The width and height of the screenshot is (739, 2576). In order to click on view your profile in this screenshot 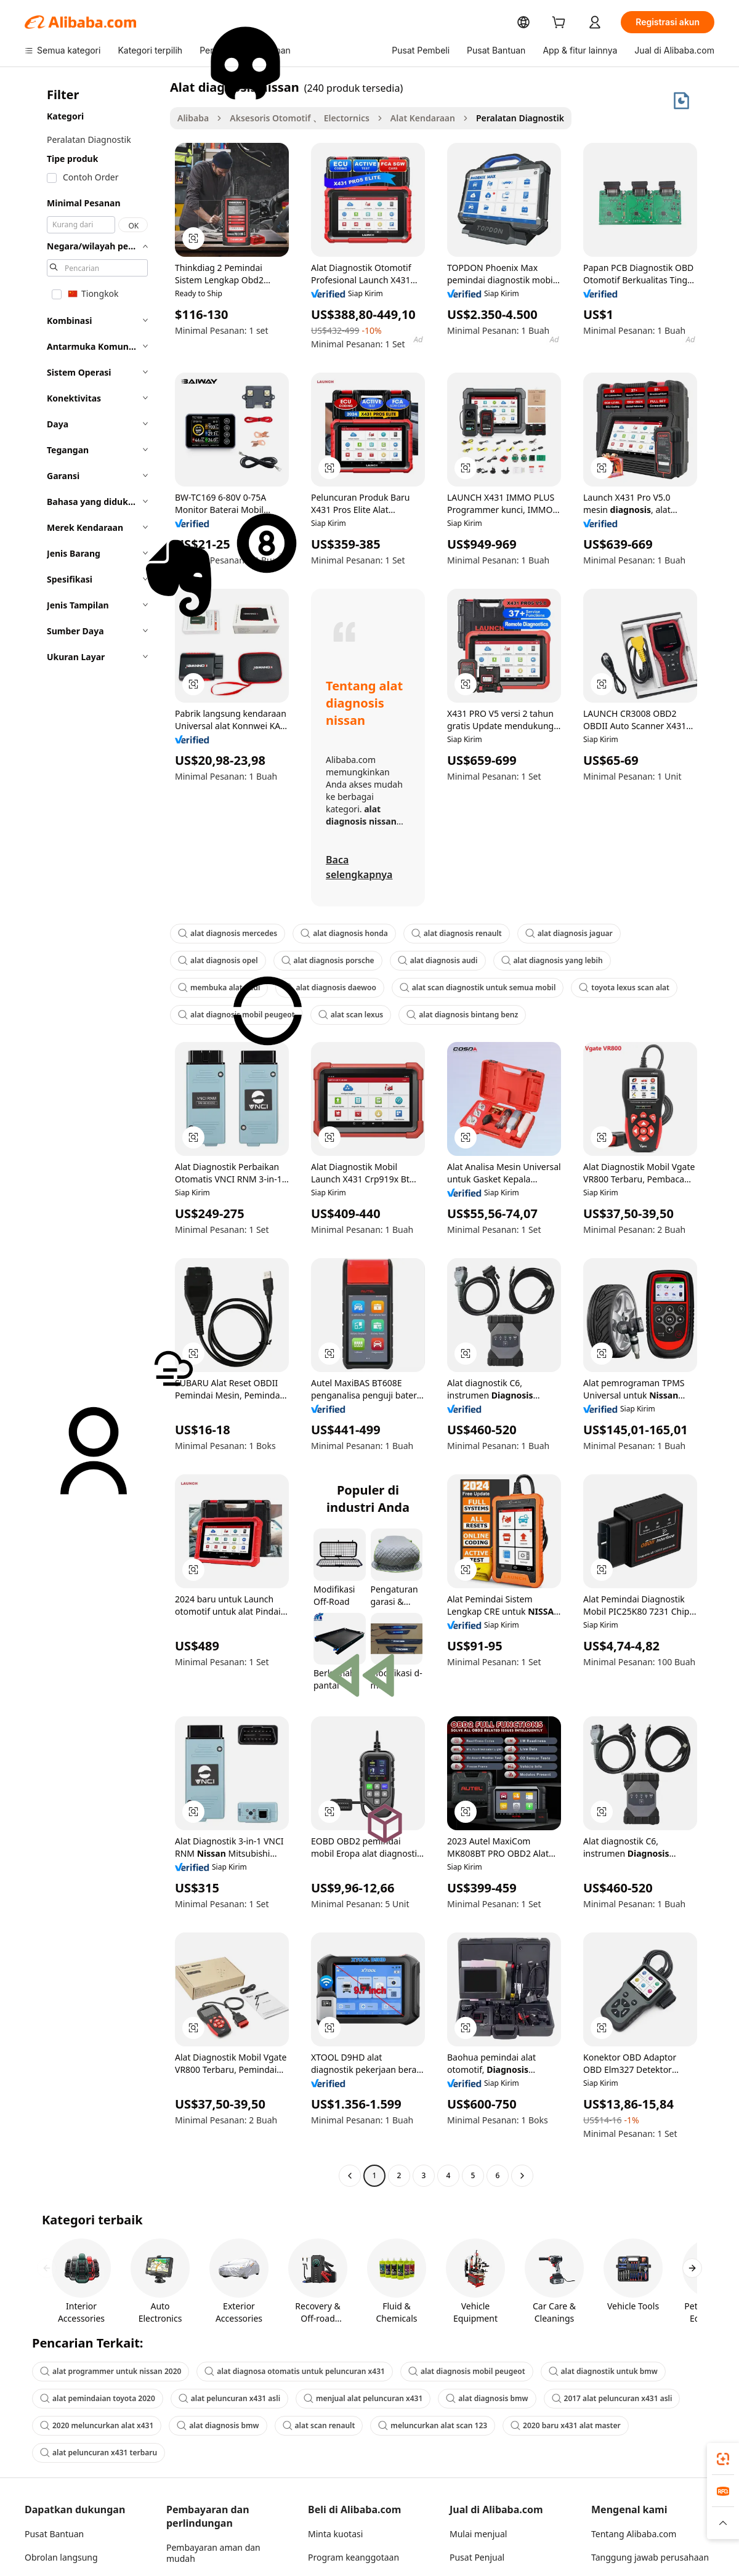, I will do `click(94, 1453)`.